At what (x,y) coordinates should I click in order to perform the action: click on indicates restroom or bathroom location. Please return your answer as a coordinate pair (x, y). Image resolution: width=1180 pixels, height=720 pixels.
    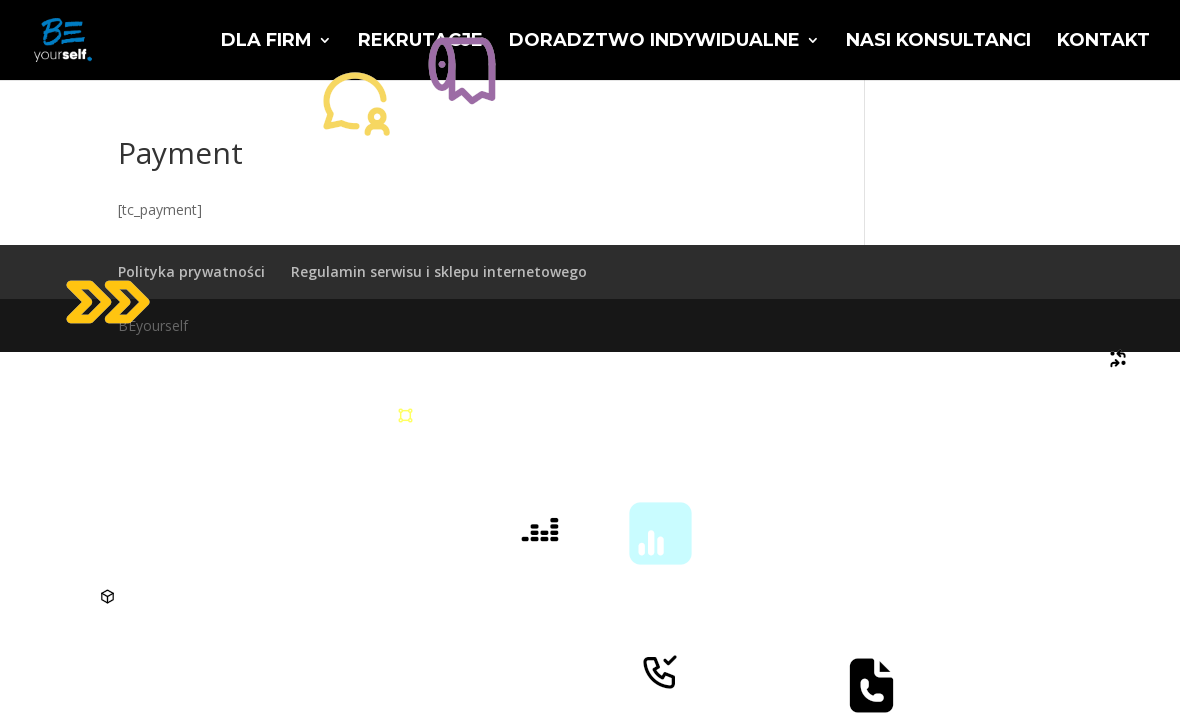
    Looking at the image, I should click on (462, 71).